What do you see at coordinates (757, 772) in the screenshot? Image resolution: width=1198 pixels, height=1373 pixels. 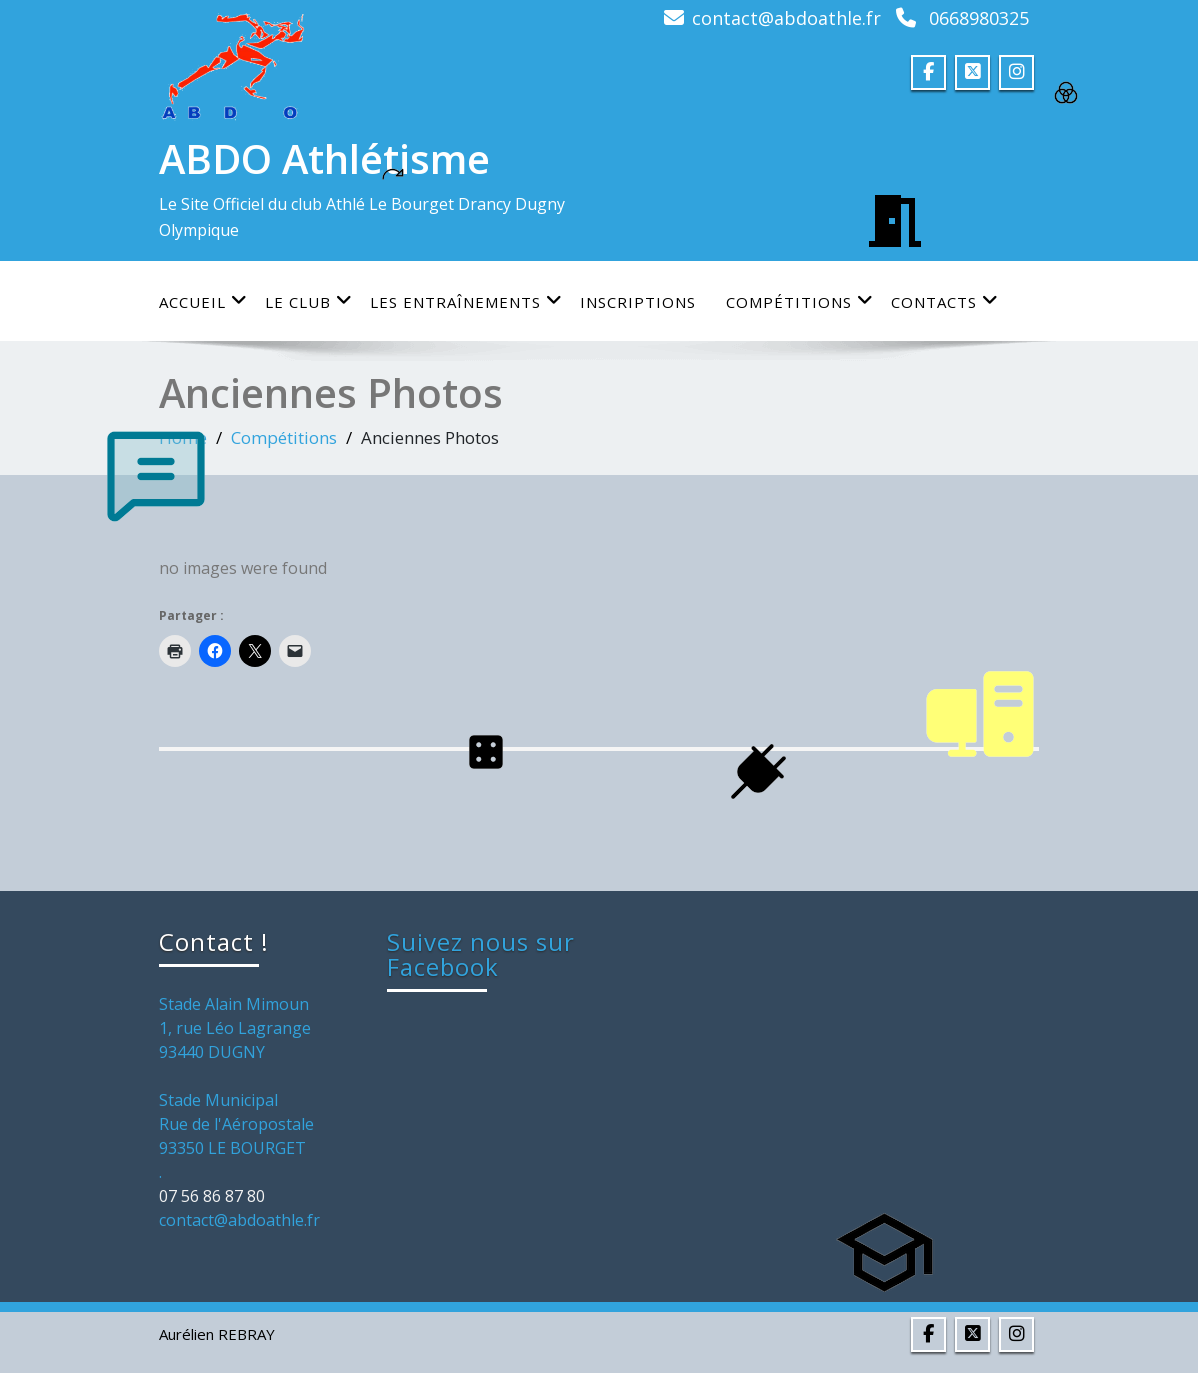 I see `connect to a power source` at bounding box center [757, 772].